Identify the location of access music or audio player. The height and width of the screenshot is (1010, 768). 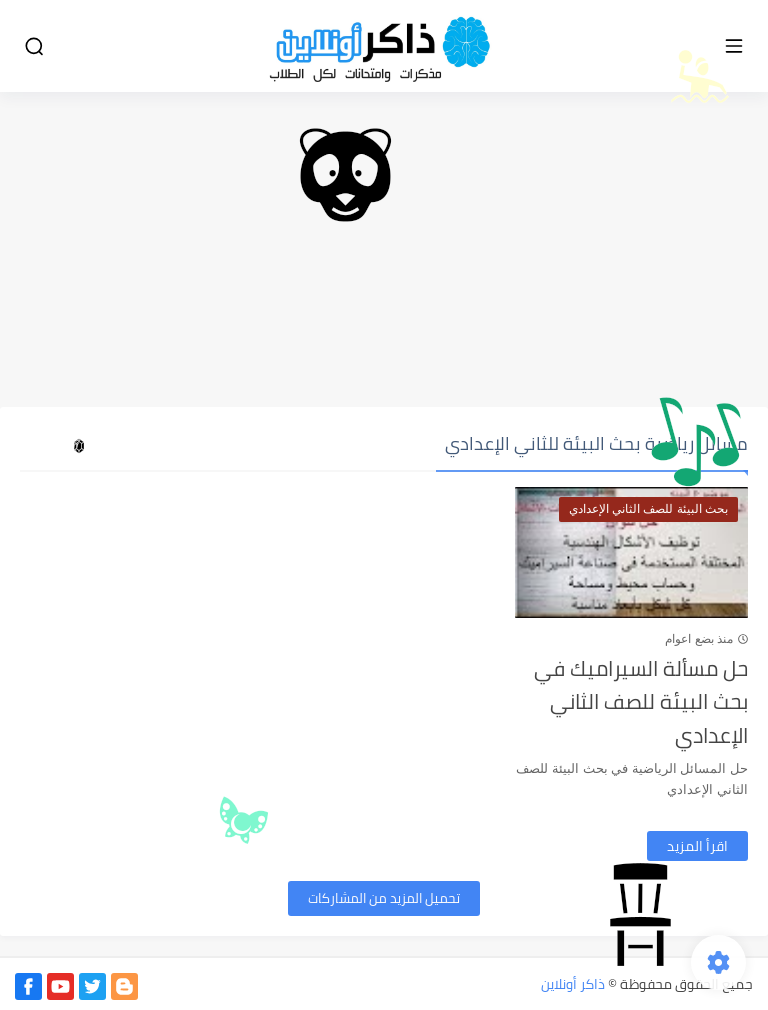
(696, 442).